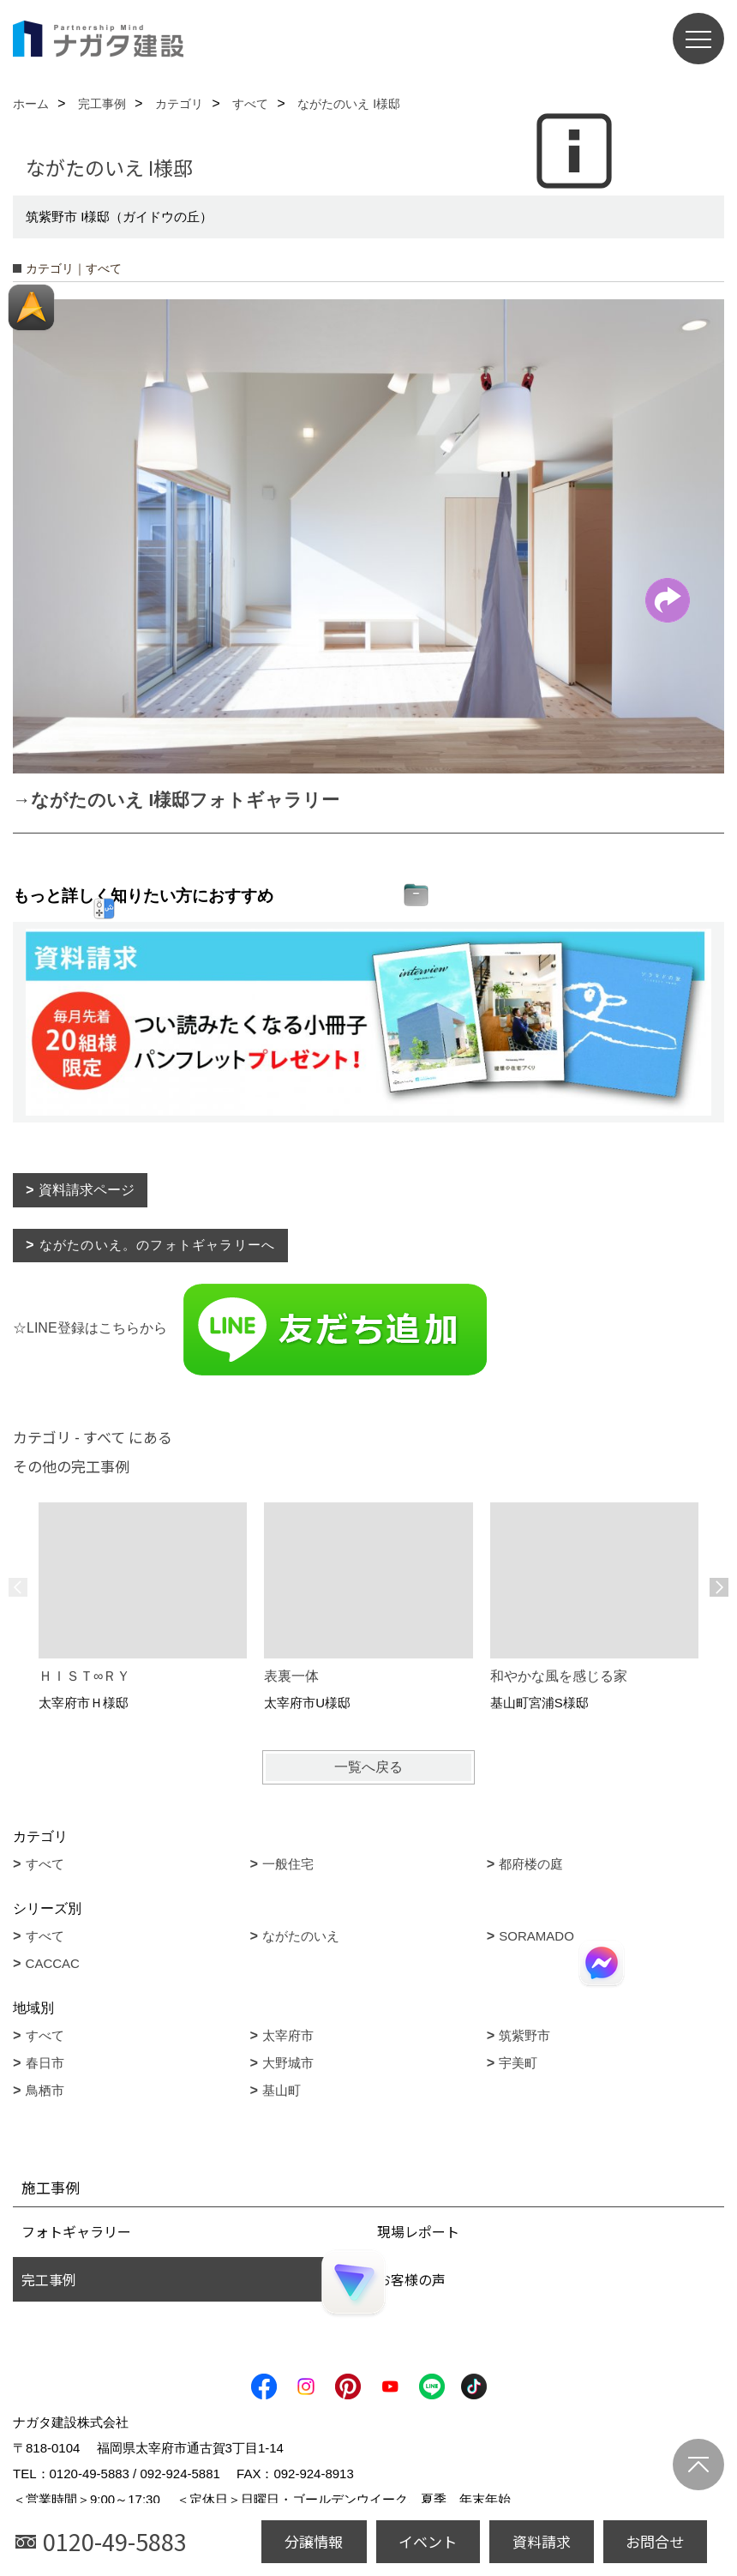  What do you see at coordinates (353, 2283) in the screenshot?
I see `launch ProtonVPN application` at bounding box center [353, 2283].